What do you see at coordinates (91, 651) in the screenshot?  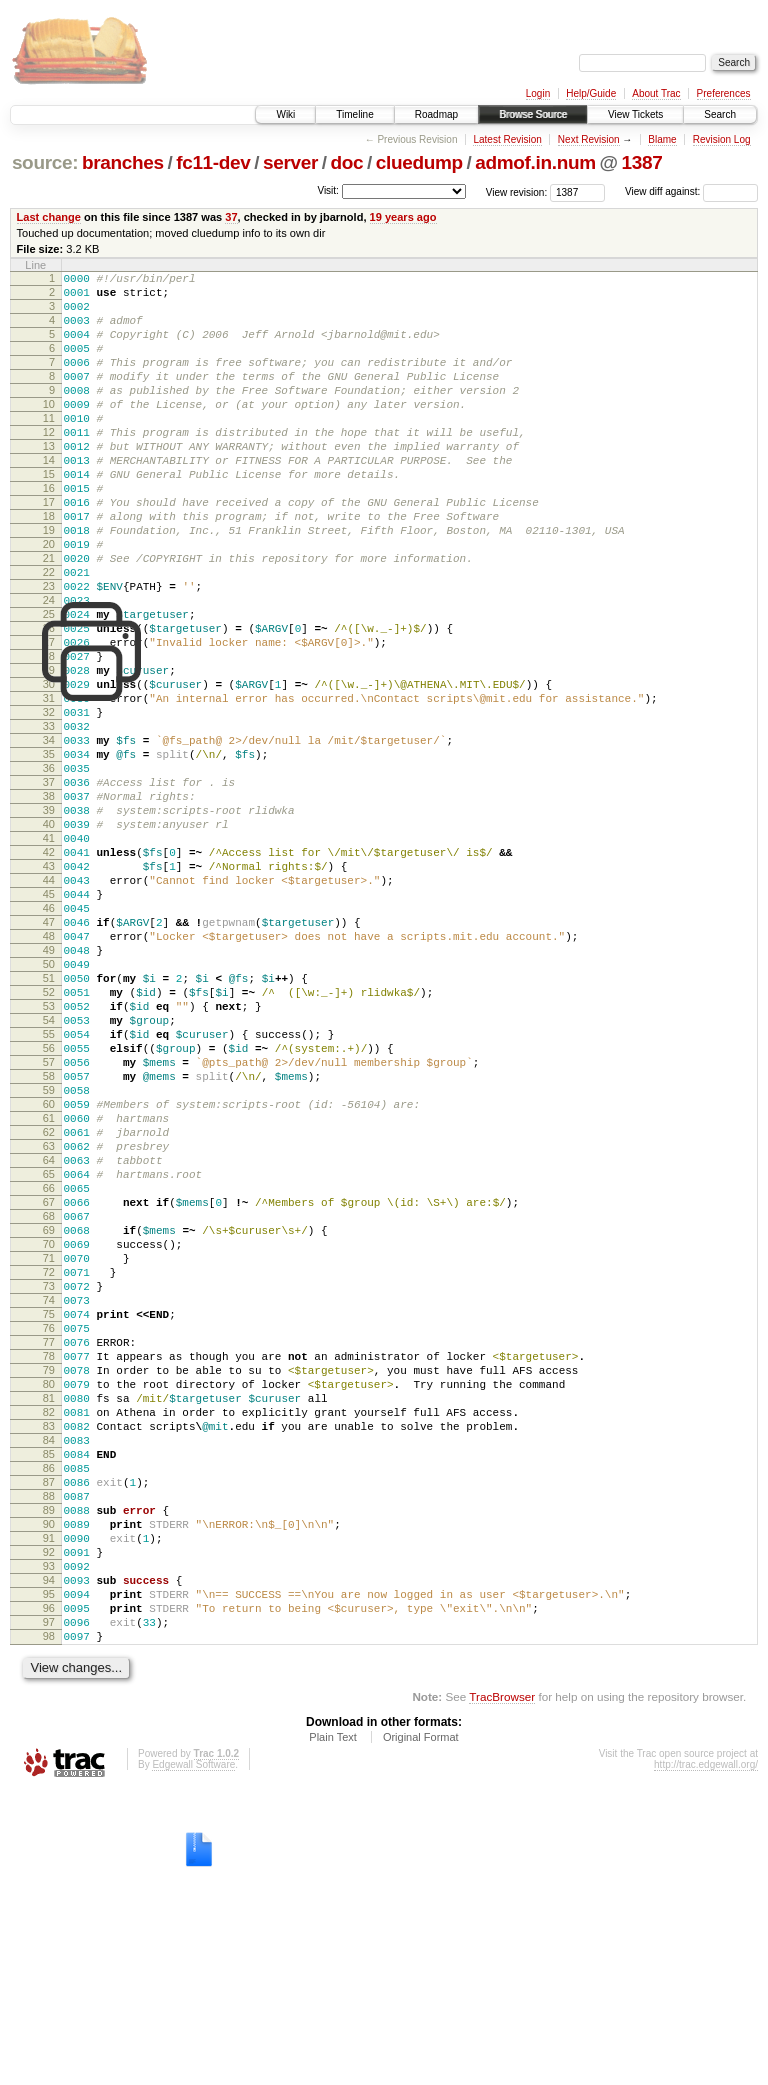 I see `access printer settings` at bounding box center [91, 651].